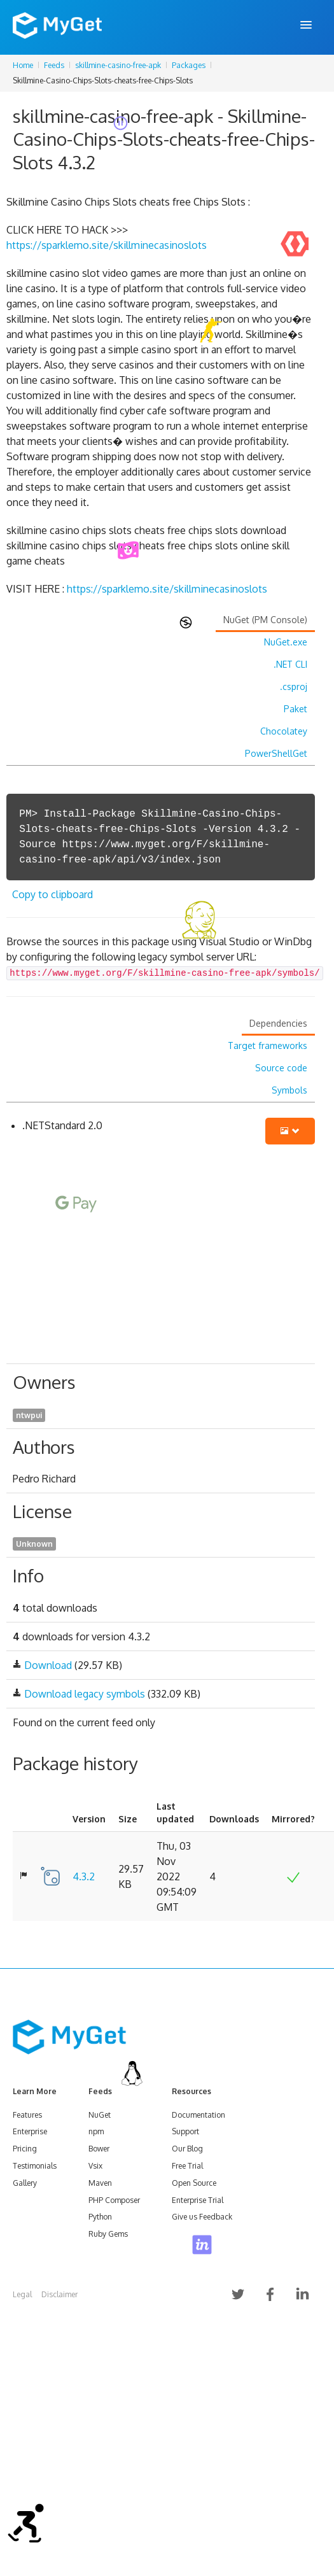  I want to click on pause media playback, so click(120, 123).